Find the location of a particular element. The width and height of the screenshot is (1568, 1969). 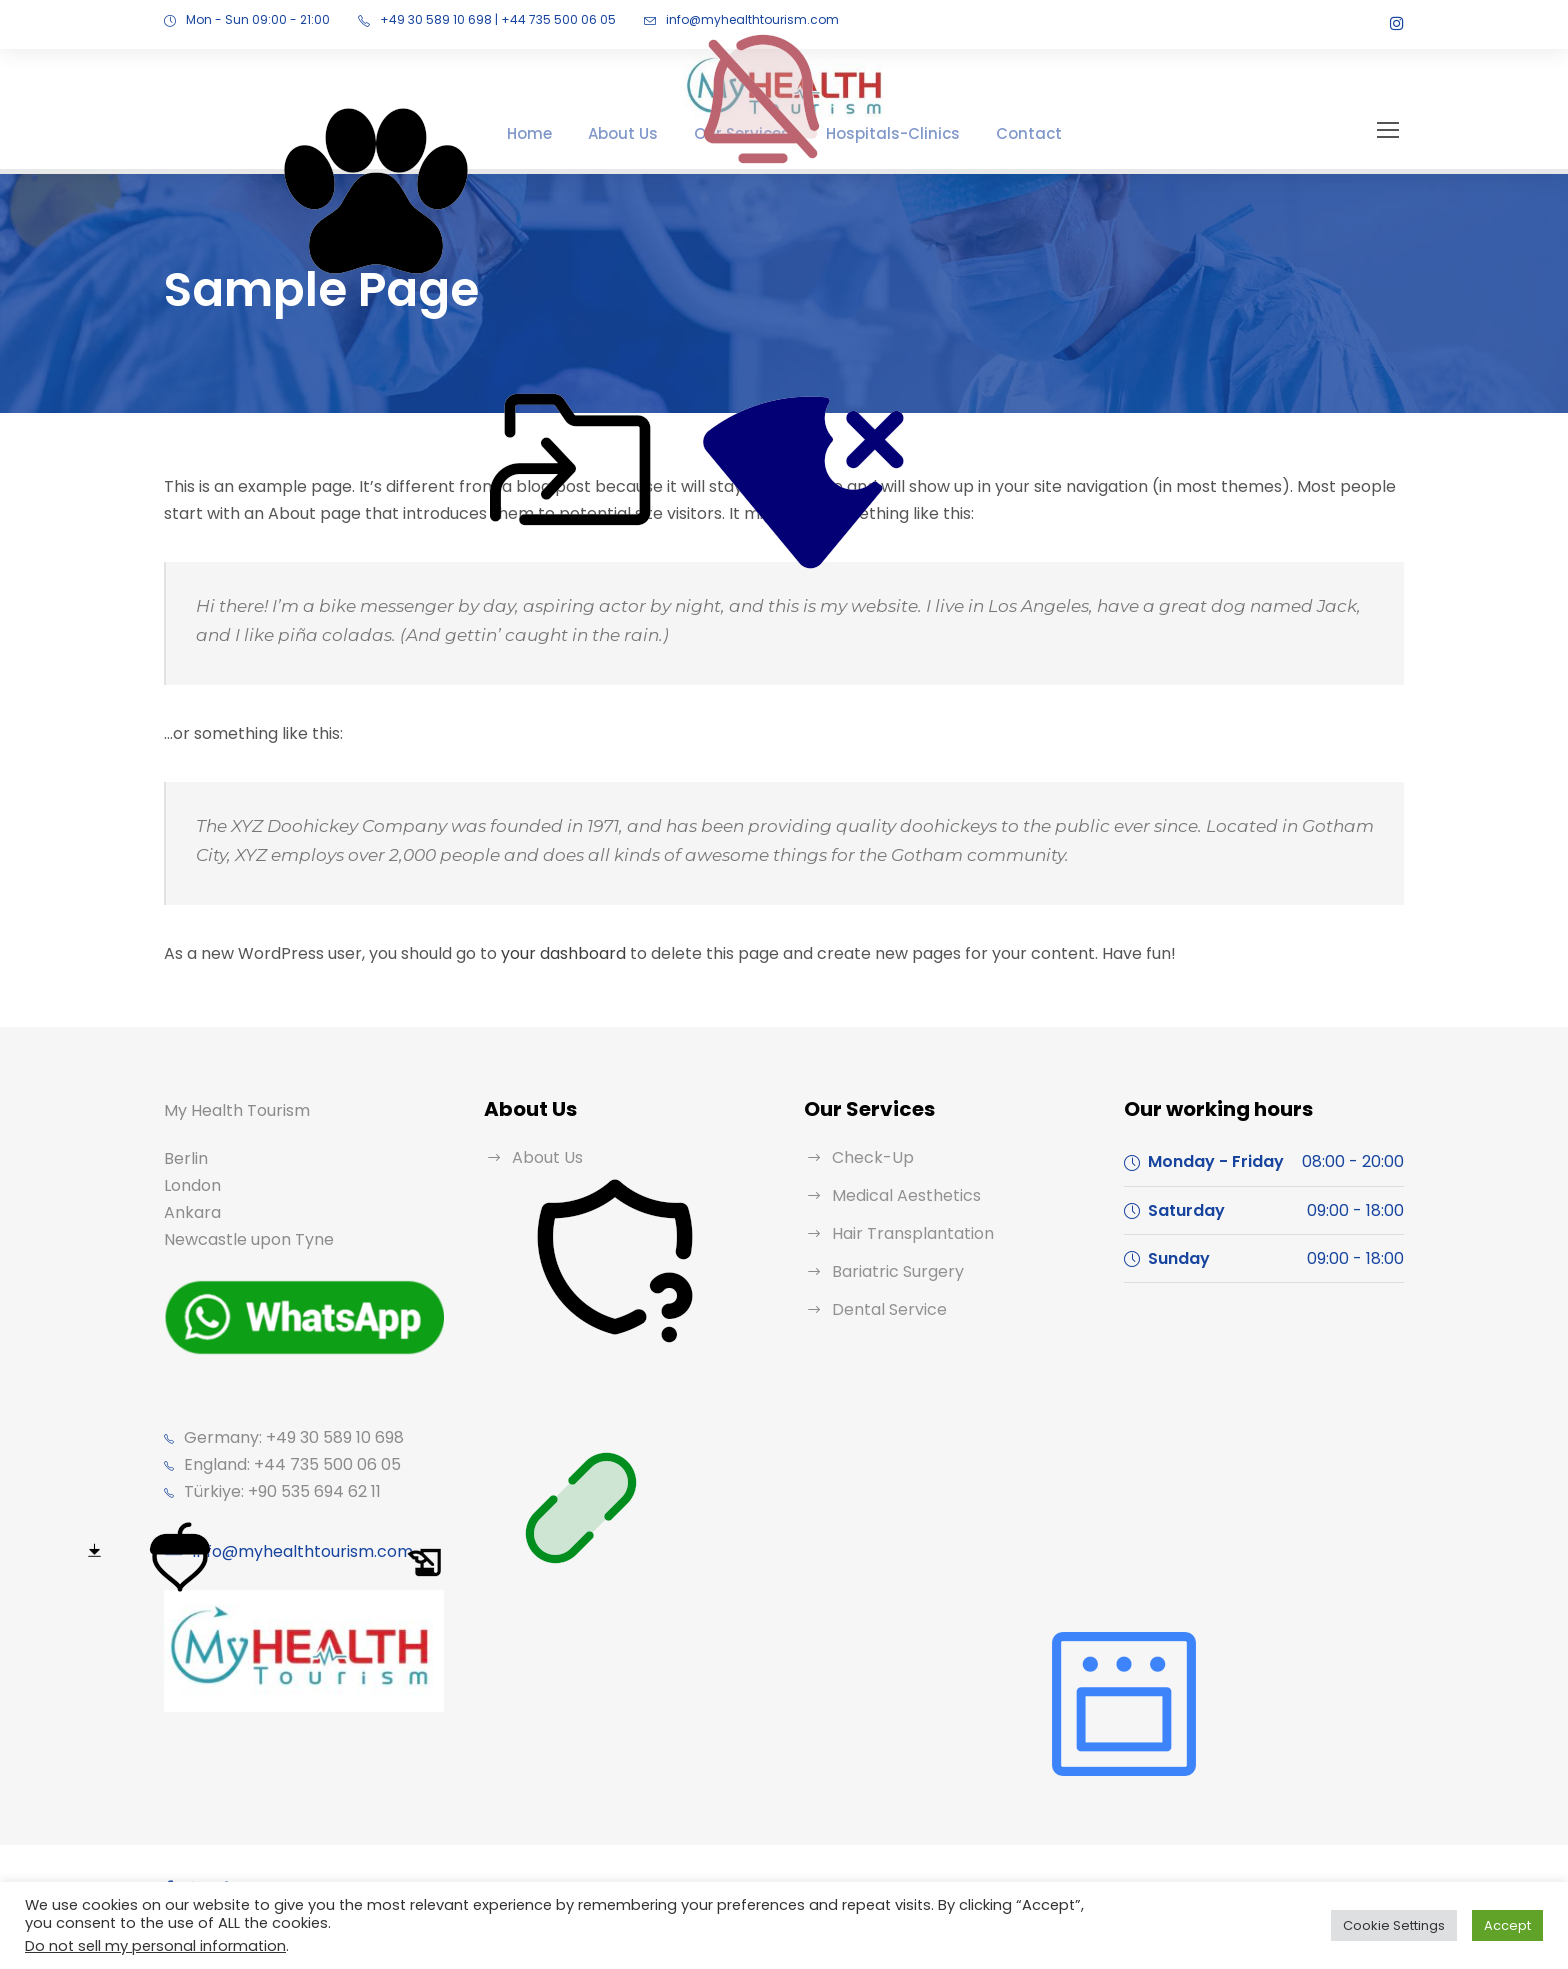

access document history or revision log is located at coordinates (425, 1562).